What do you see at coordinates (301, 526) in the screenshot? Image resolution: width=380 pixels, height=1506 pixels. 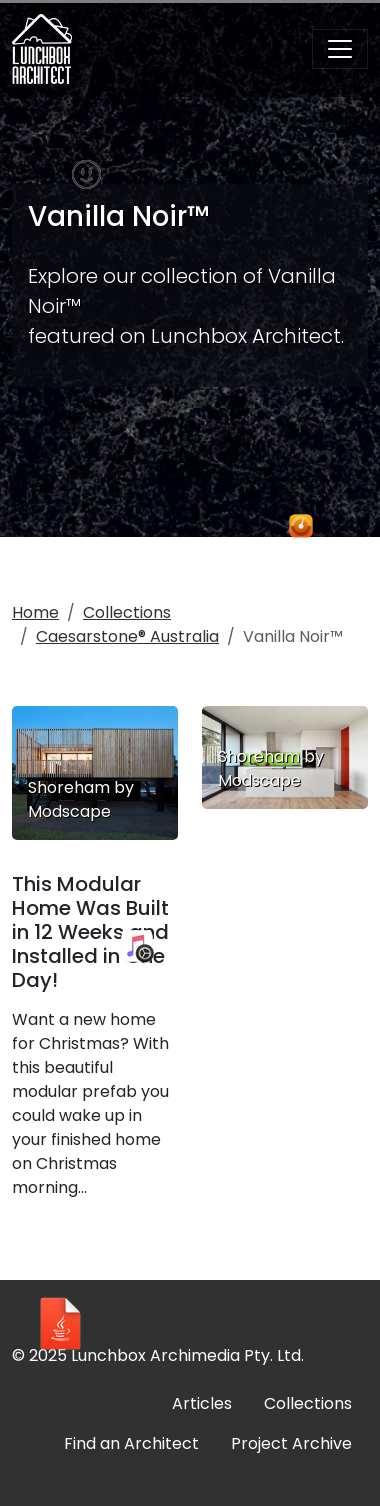 I see `open gtick metronome application` at bounding box center [301, 526].